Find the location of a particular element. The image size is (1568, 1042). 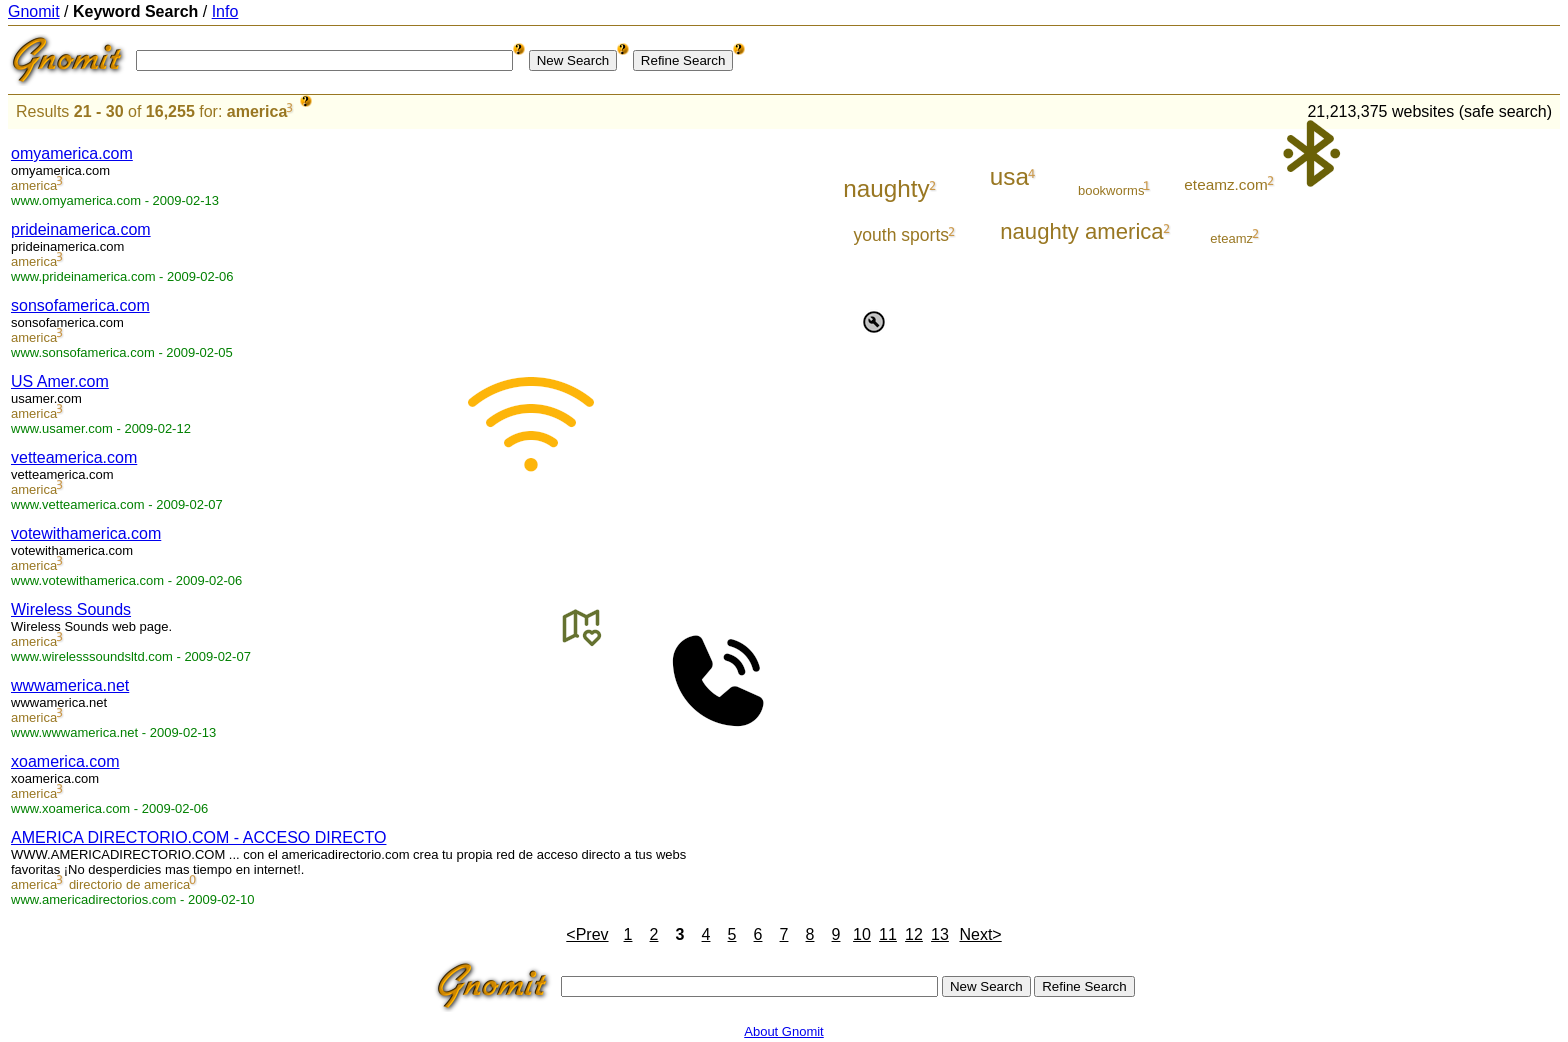

make a phone call is located at coordinates (720, 679).